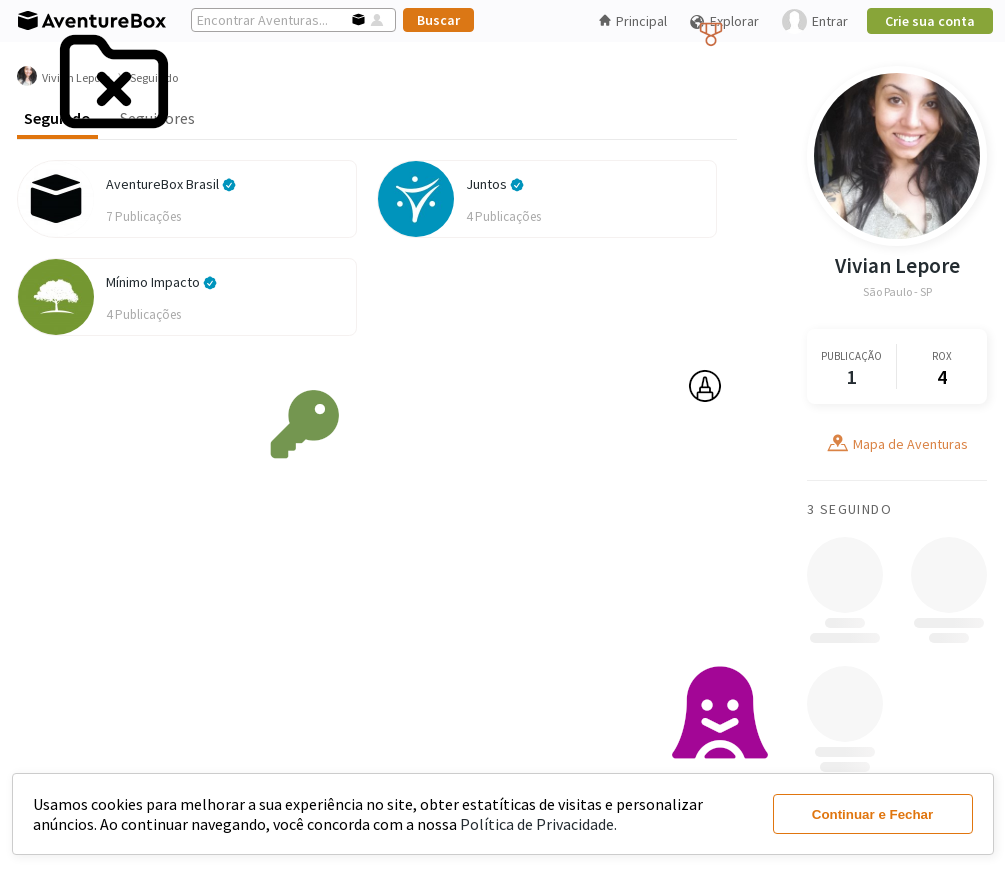 Image resolution: width=1005 pixels, height=875 pixels. What do you see at coordinates (114, 84) in the screenshot?
I see `delete a folder` at bounding box center [114, 84].